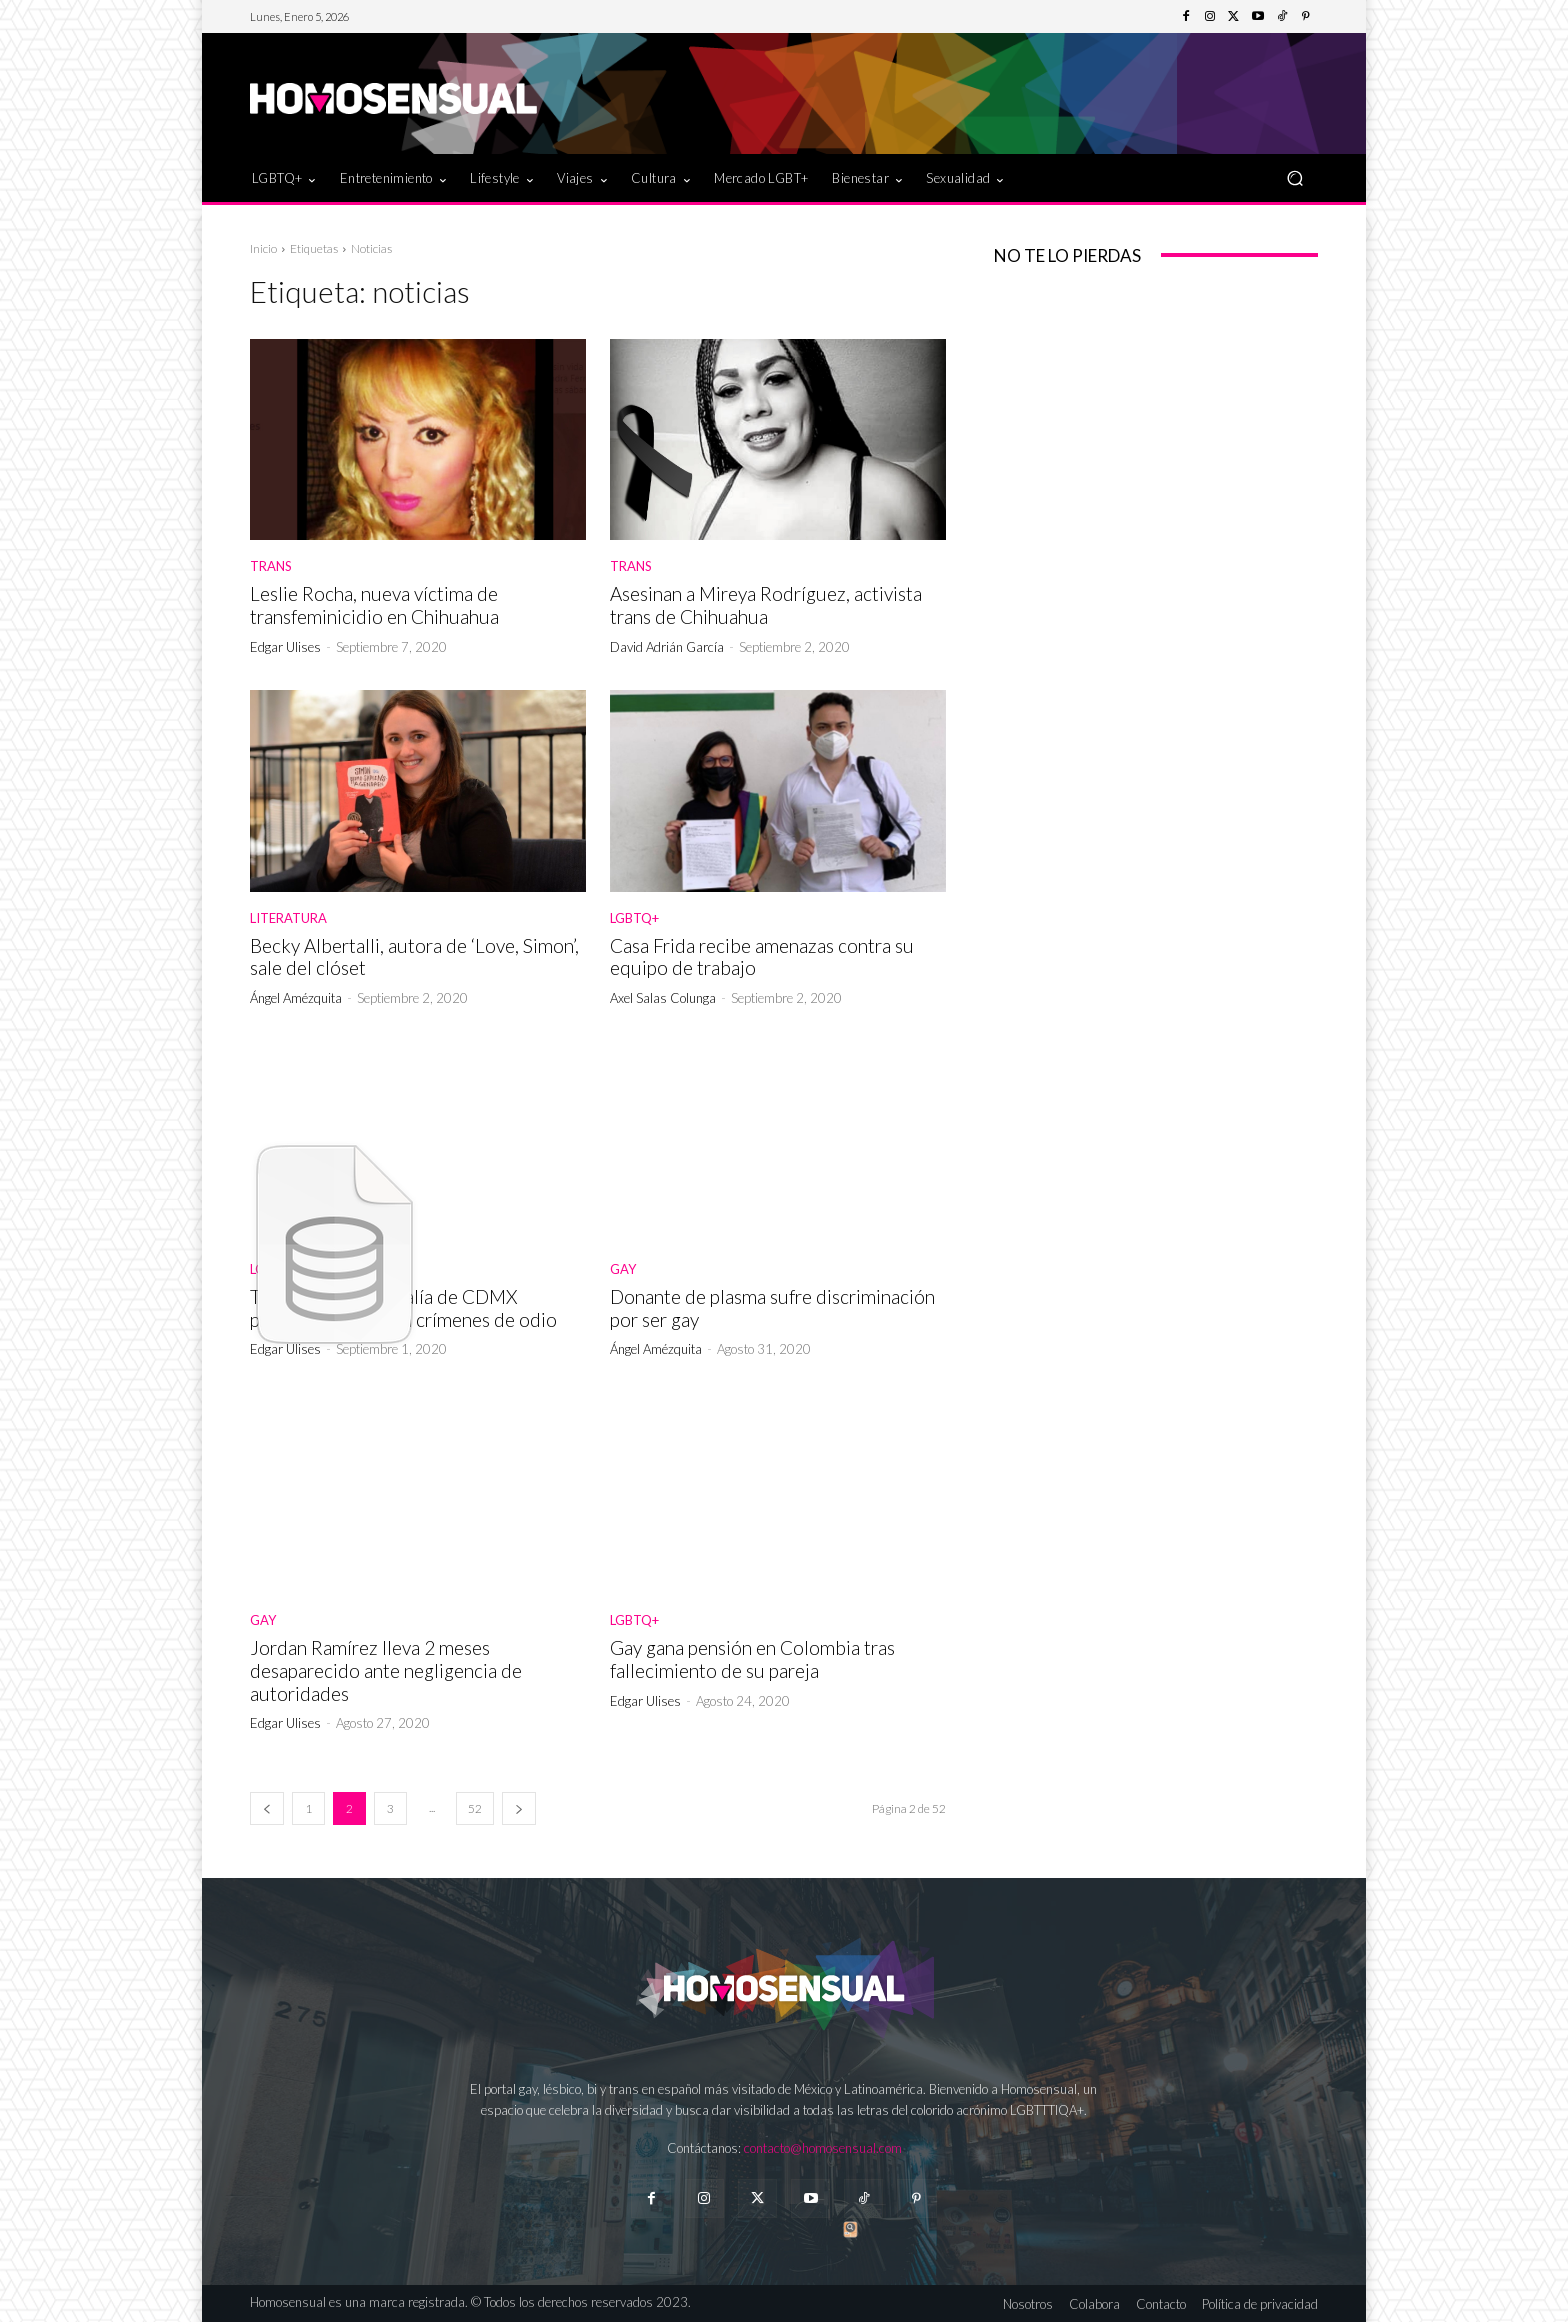 Image resolution: width=1568 pixels, height=2322 pixels. Describe the element at coordinates (334, 1244) in the screenshot. I see `sql database file` at that location.